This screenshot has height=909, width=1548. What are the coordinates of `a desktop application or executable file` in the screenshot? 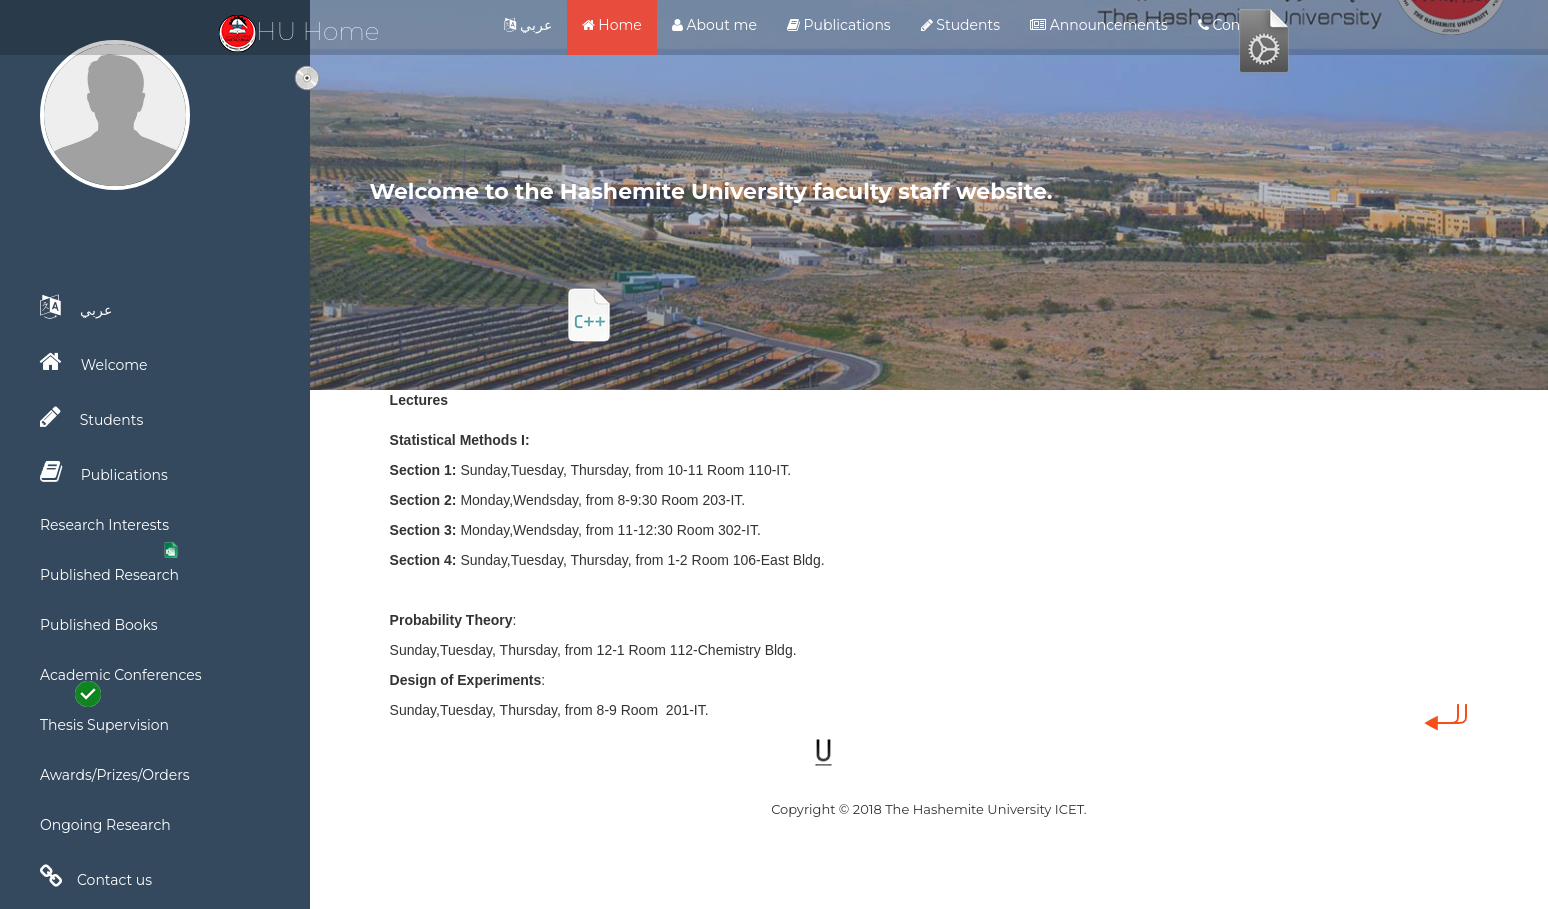 It's located at (1264, 42).